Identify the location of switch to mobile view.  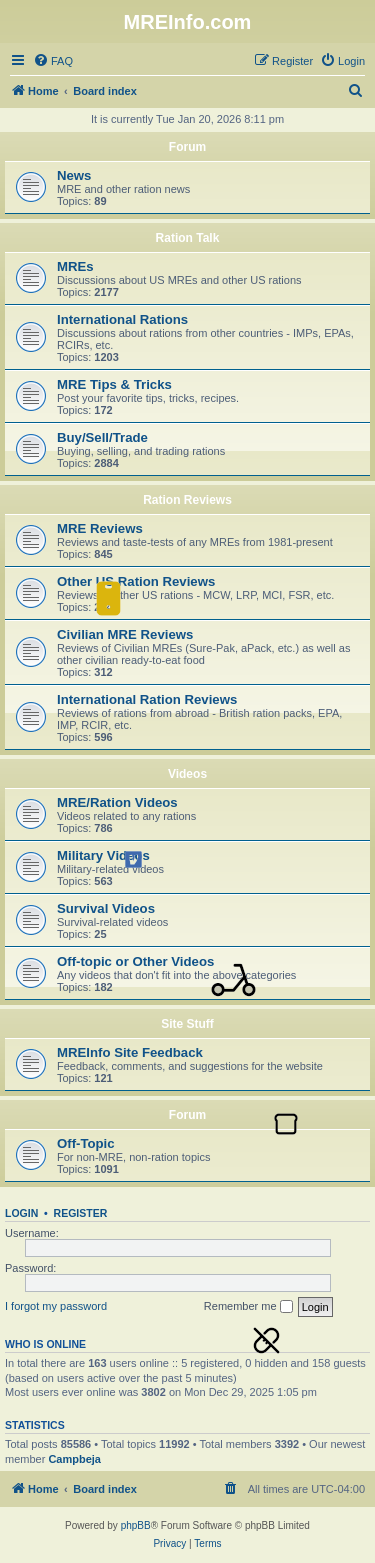
(108, 598).